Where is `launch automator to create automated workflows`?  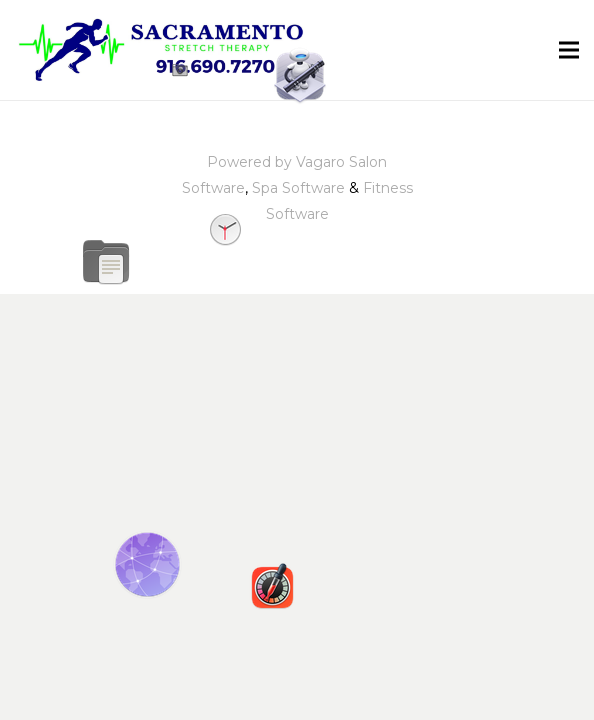 launch automator to create automated workflows is located at coordinates (300, 76).